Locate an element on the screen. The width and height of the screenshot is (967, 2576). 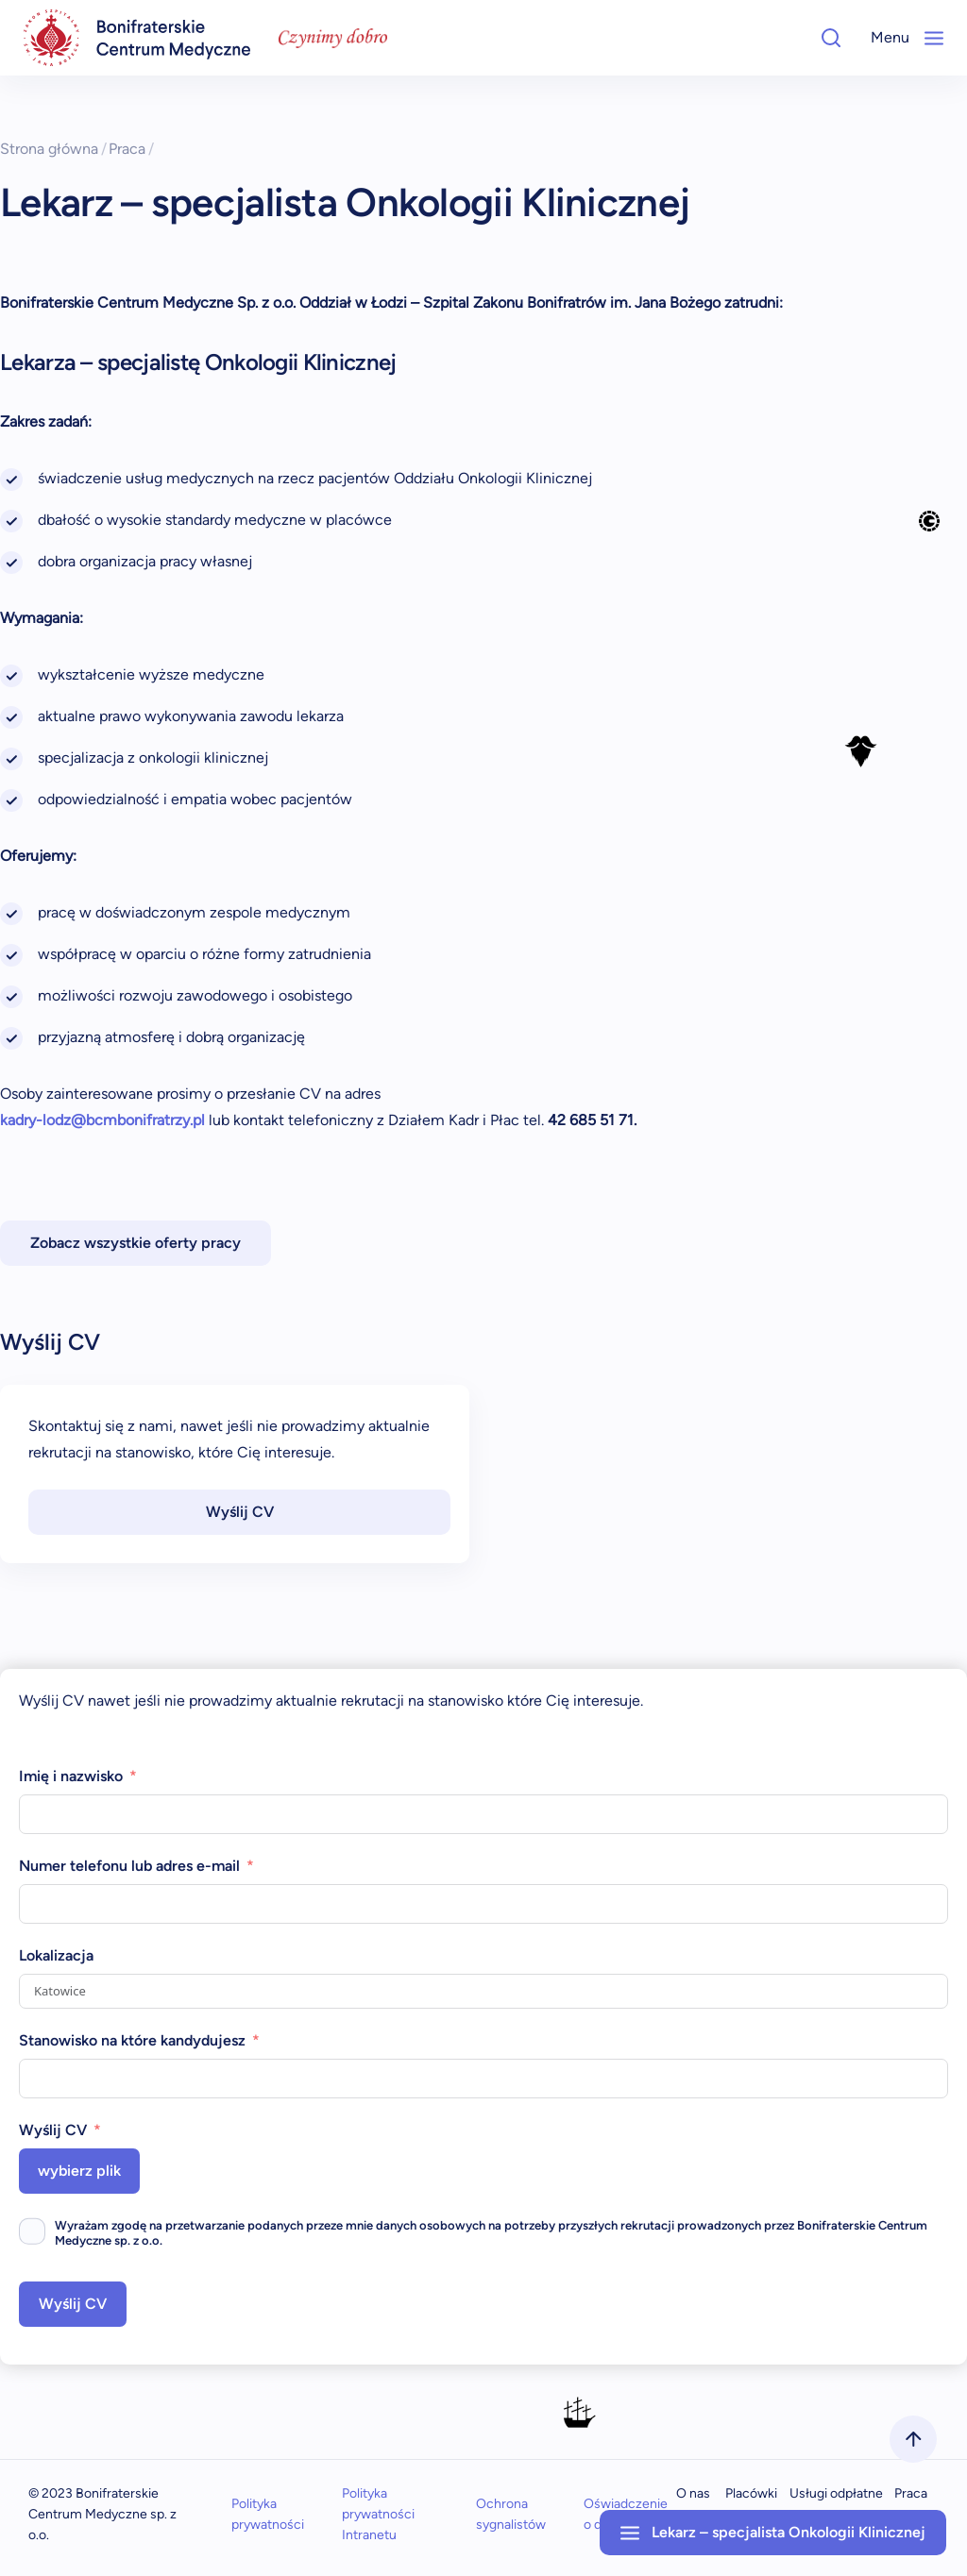
access naval or ship-related game content is located at coordinates (579, 2413).